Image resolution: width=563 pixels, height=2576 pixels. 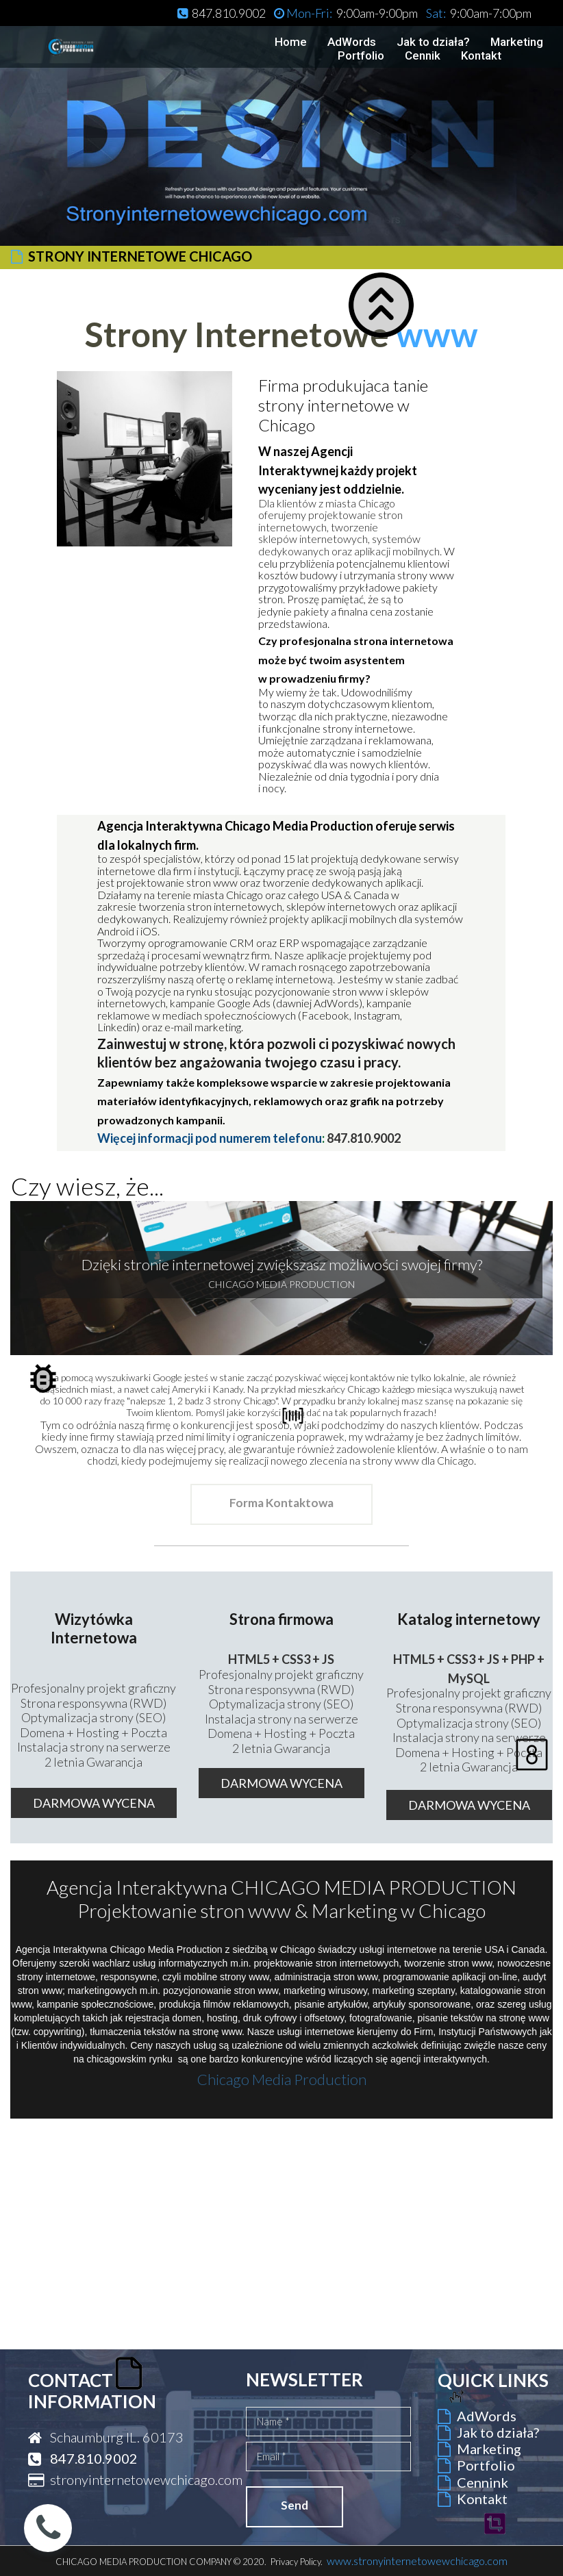 What do you see at coordinates (129, 2373) in the screenshot?
I see `open or view a file` at bounding box center [129, 2373].